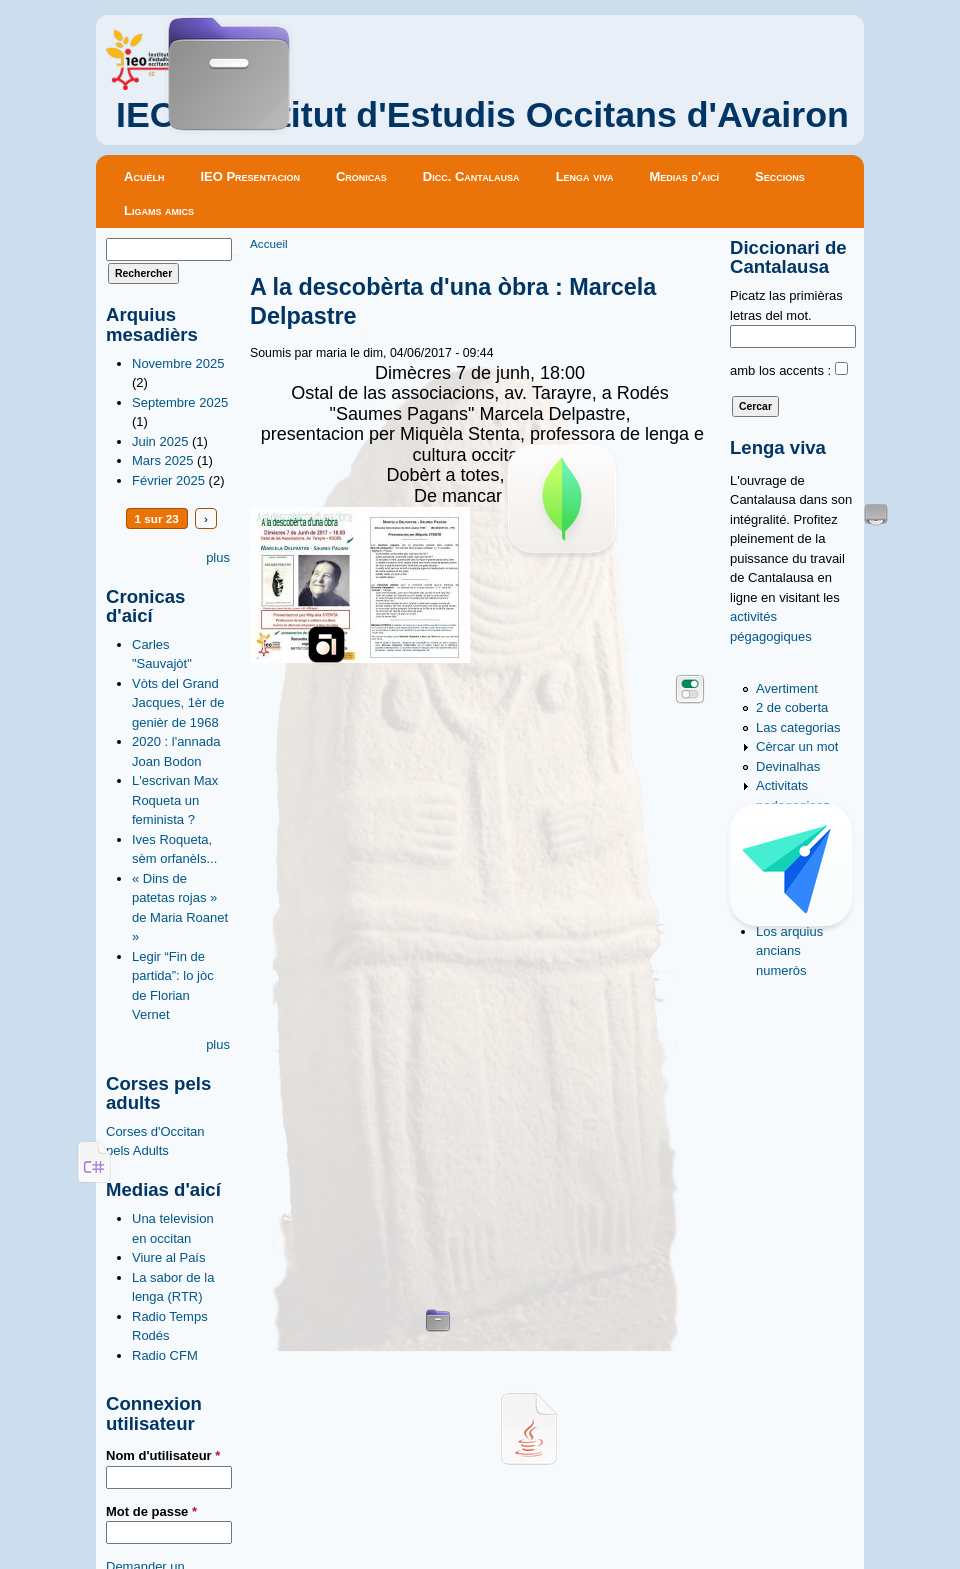  What do you see at coordinates (326, 644) in the screenshot?
I see `open anytype app` at bounding box center [326, 644].